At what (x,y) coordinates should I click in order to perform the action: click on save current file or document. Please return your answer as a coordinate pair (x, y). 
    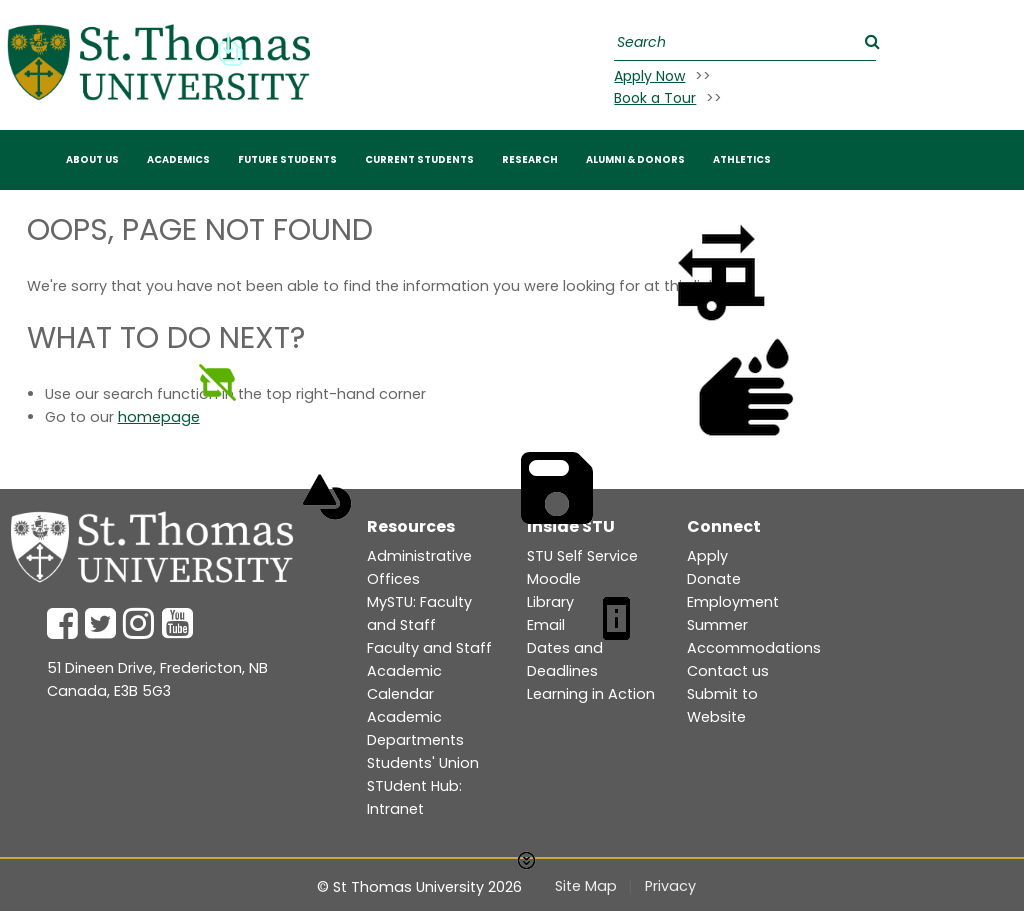
    Looking at the image, I should click on (557, 488).